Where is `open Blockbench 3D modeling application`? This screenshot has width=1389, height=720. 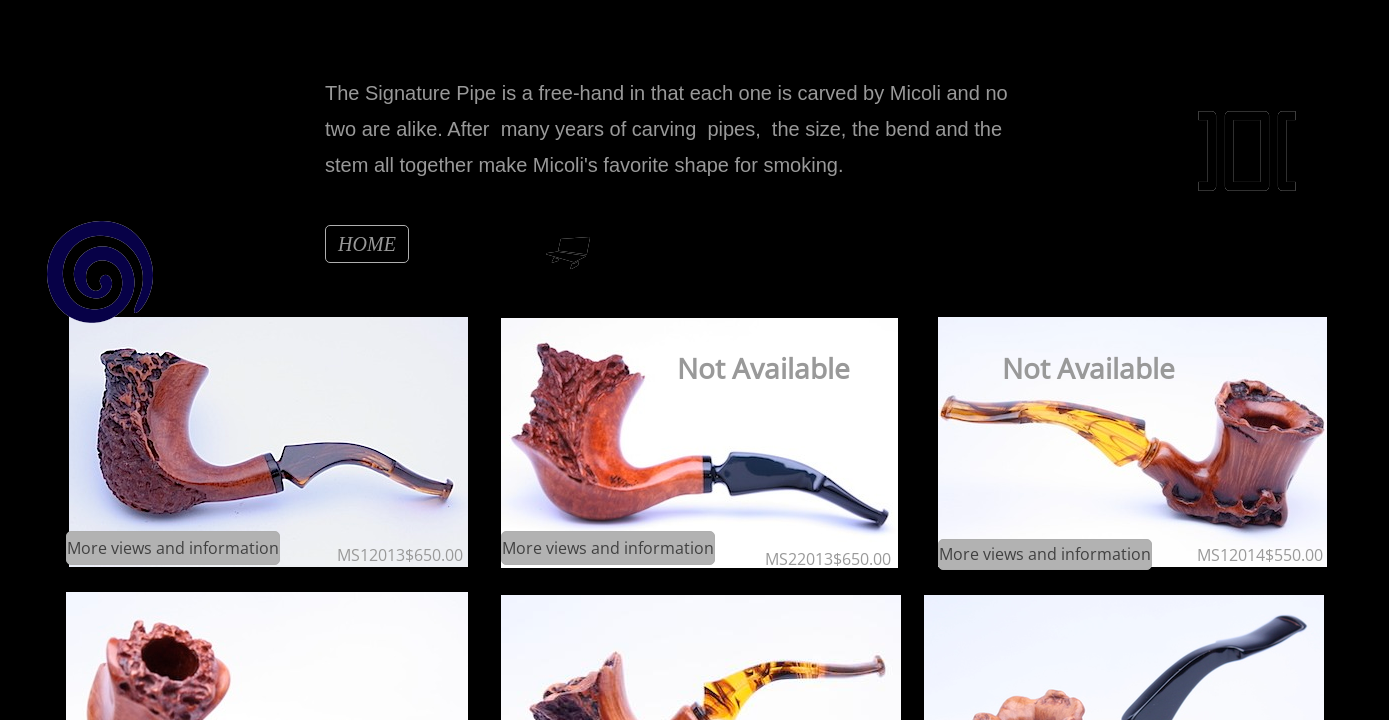 open Blockbench 3D modeling application is located at coordinates (568, 253).